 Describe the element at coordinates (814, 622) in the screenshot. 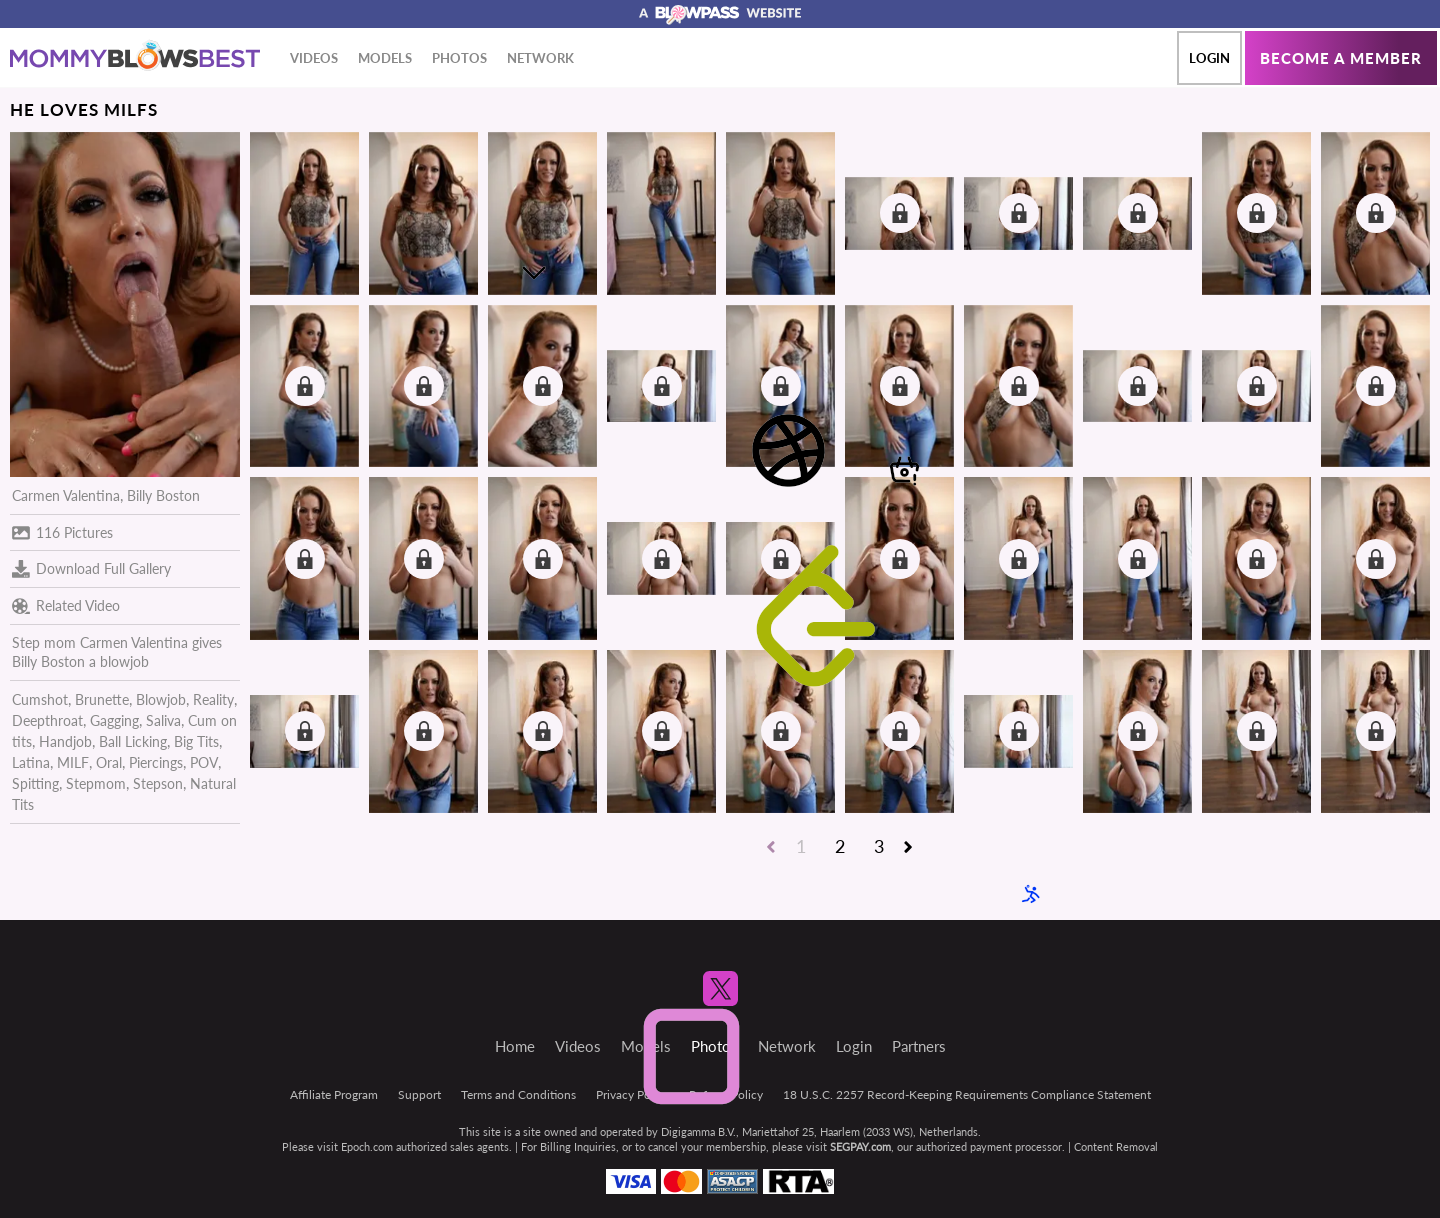

I see `visit leetcode coding practice platform` at that location.